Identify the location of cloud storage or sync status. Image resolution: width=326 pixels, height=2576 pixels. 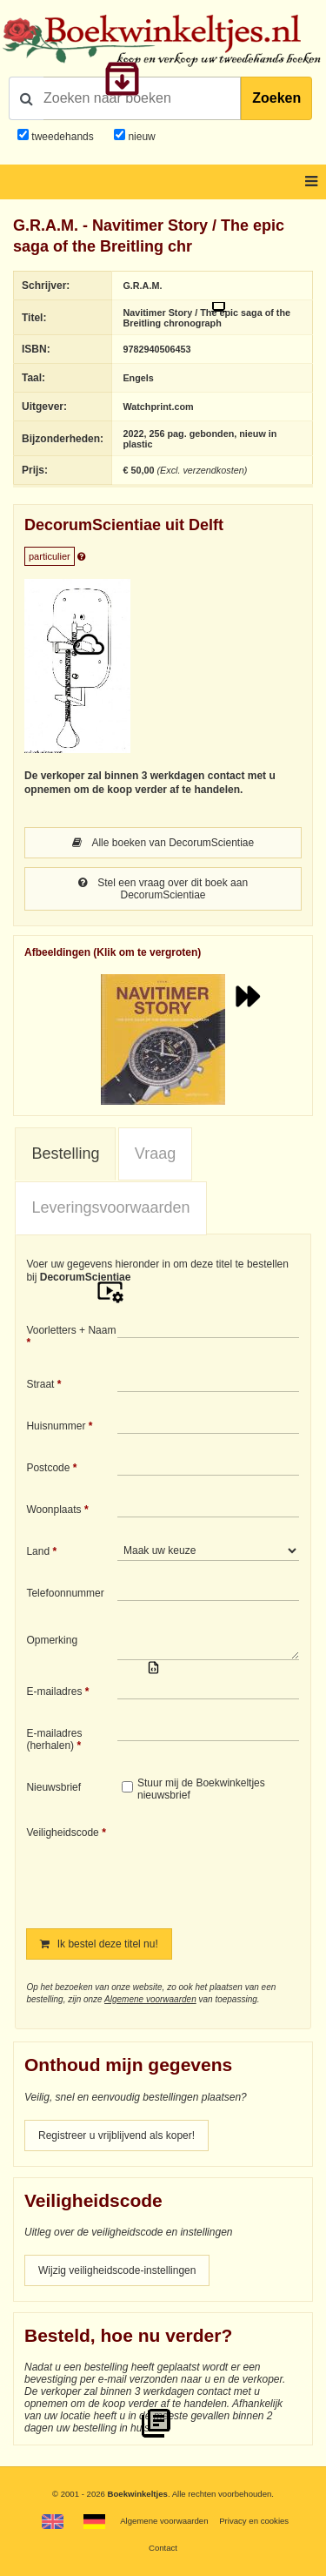
(89, 644).